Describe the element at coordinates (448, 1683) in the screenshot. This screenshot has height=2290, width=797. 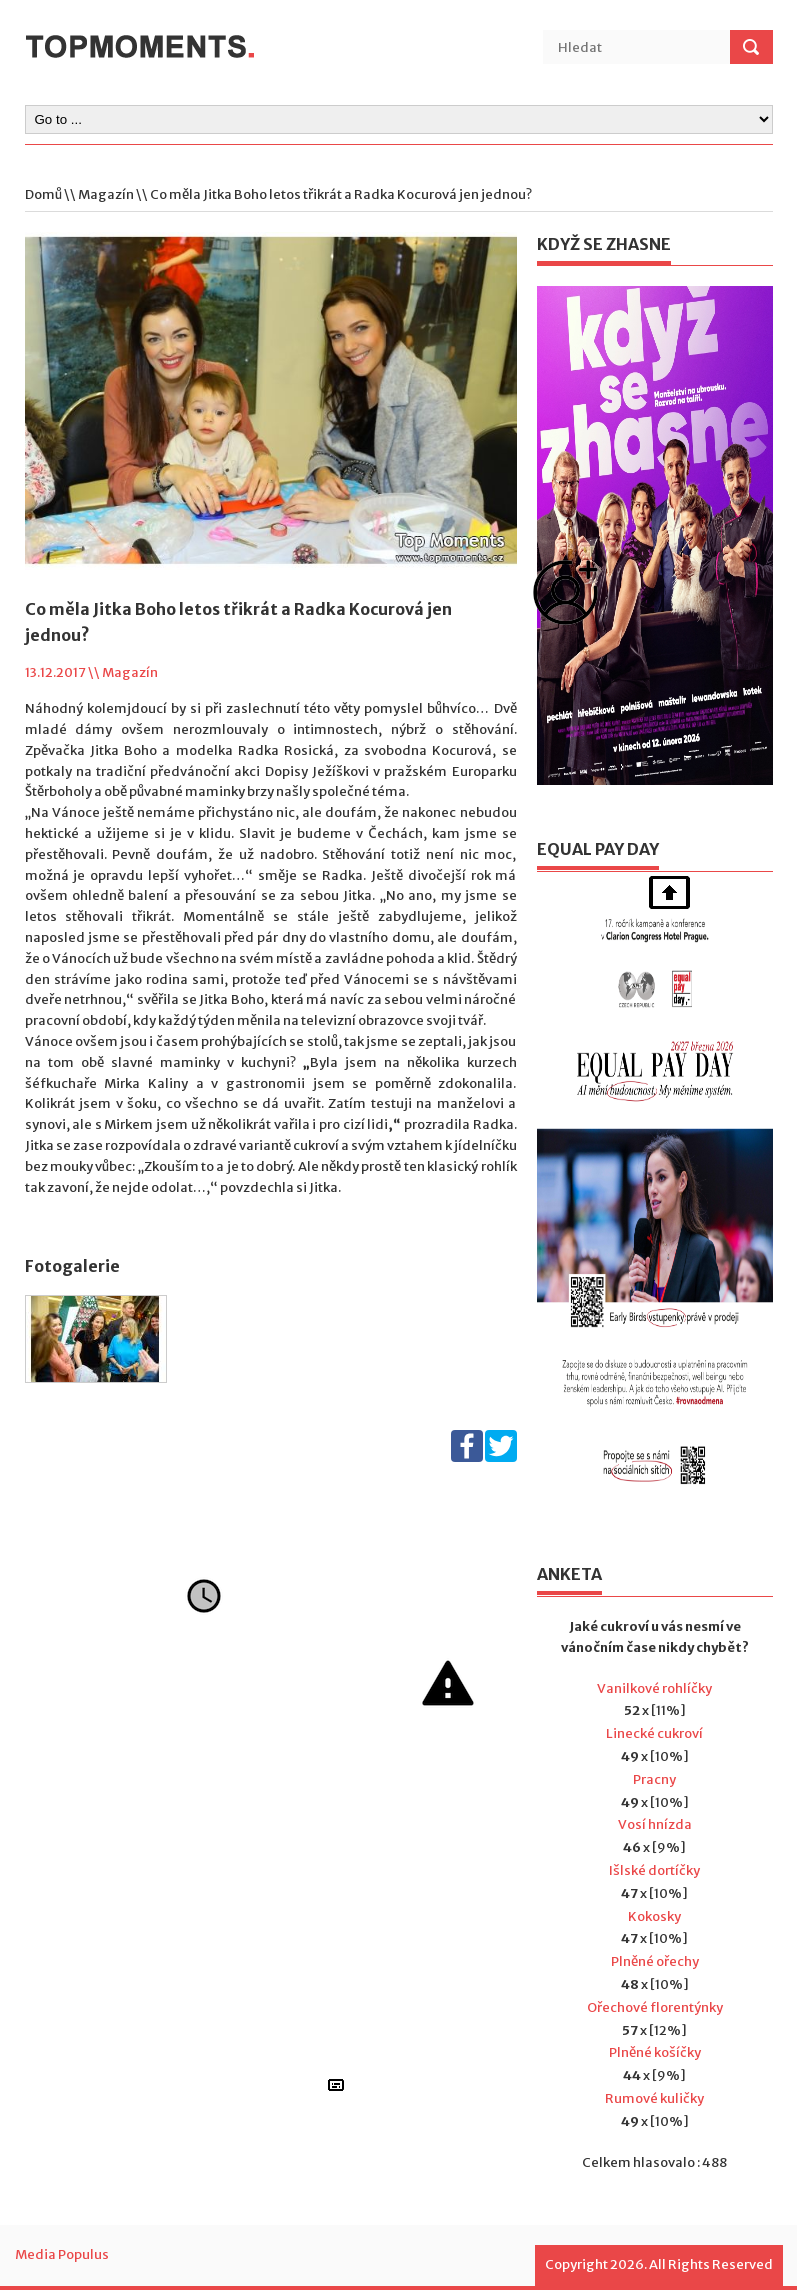
I see `indicates a warning or potential problem` at that location.